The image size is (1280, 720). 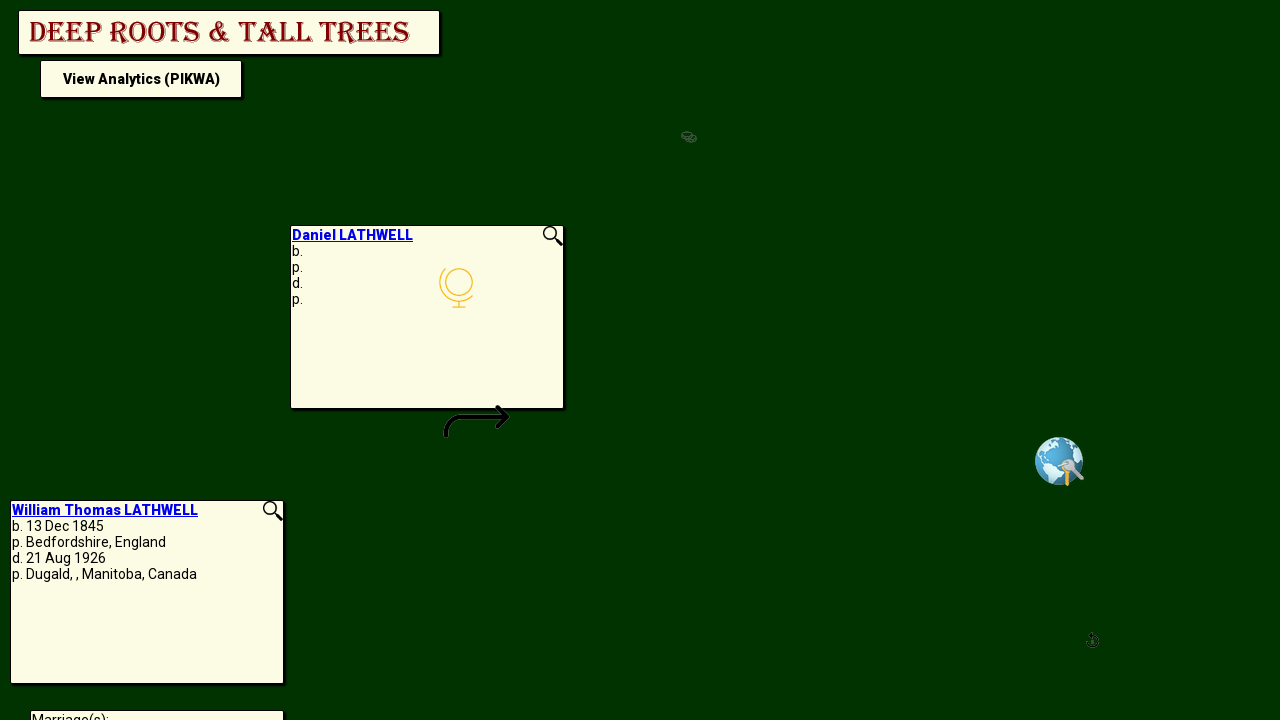 I want to click on access global security or authentication settings, so click(x=1059, y=461).